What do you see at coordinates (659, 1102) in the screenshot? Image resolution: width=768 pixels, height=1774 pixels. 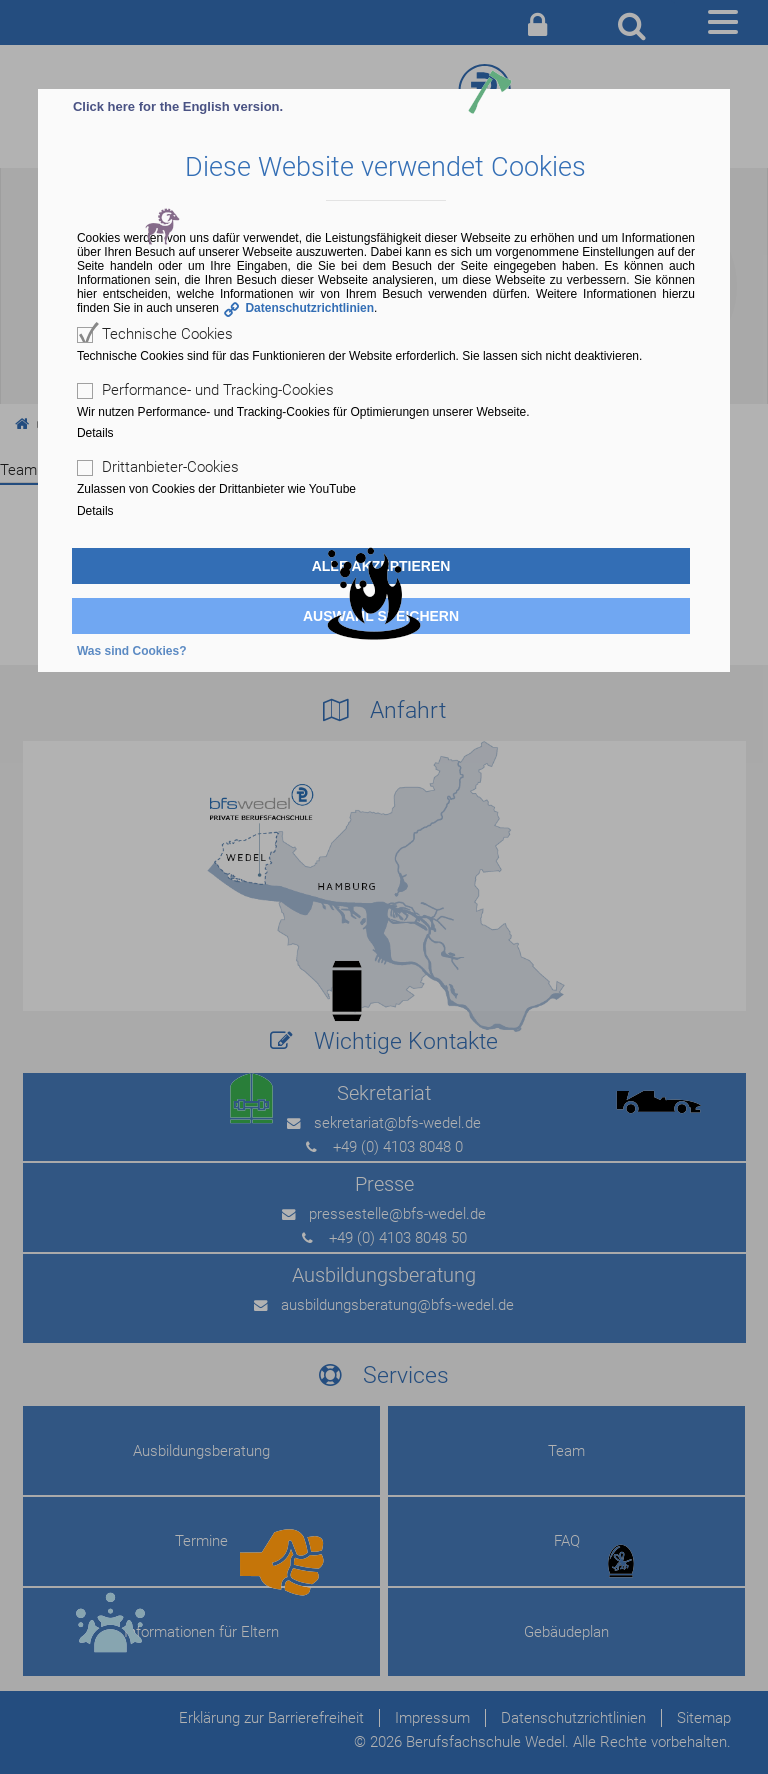 I see `access formula 1 racing game or content` at bounding box center [659, 1102].